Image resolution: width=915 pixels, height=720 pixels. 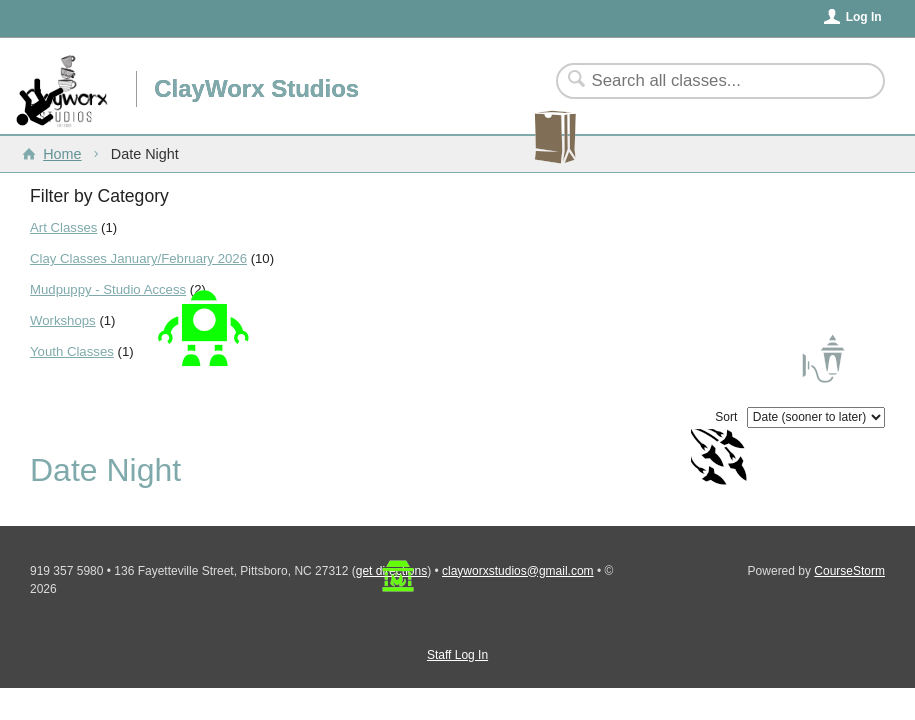 I want to click on toggle wall light on or off, so click(x=827, y=358).